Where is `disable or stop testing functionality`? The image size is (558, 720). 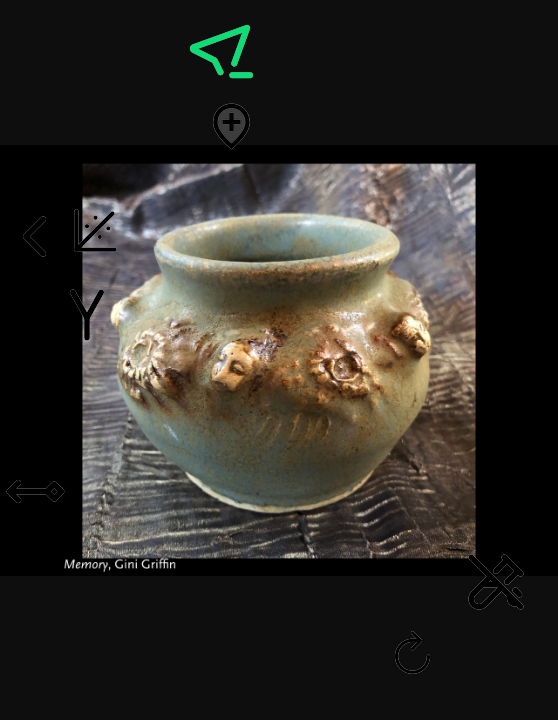 disable or stop testing functionality is located at coordinates (496, 582).